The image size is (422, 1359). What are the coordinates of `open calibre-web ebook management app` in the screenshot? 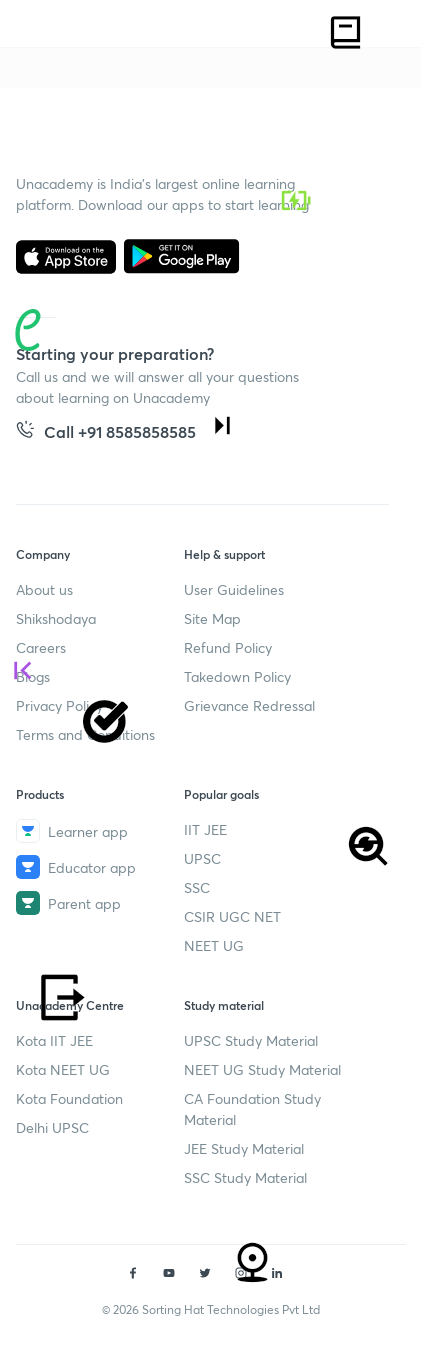 It's located at (28, 330).